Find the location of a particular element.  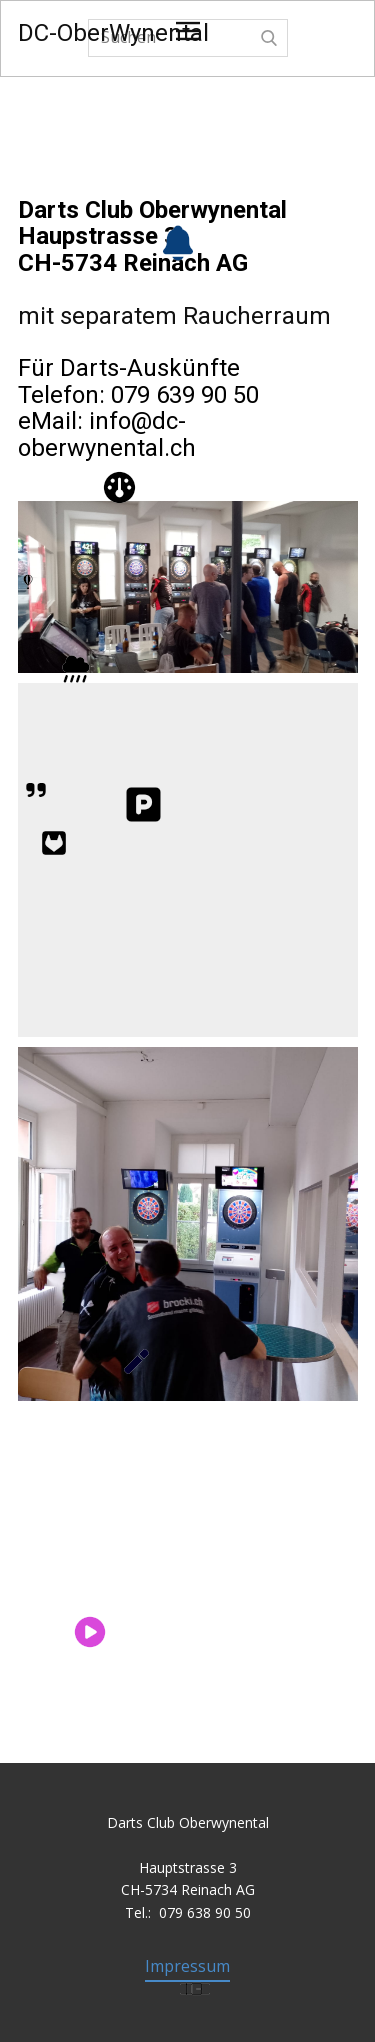

indicates heavy rain or stormy weather conditions is located at coordinates (76, 669).